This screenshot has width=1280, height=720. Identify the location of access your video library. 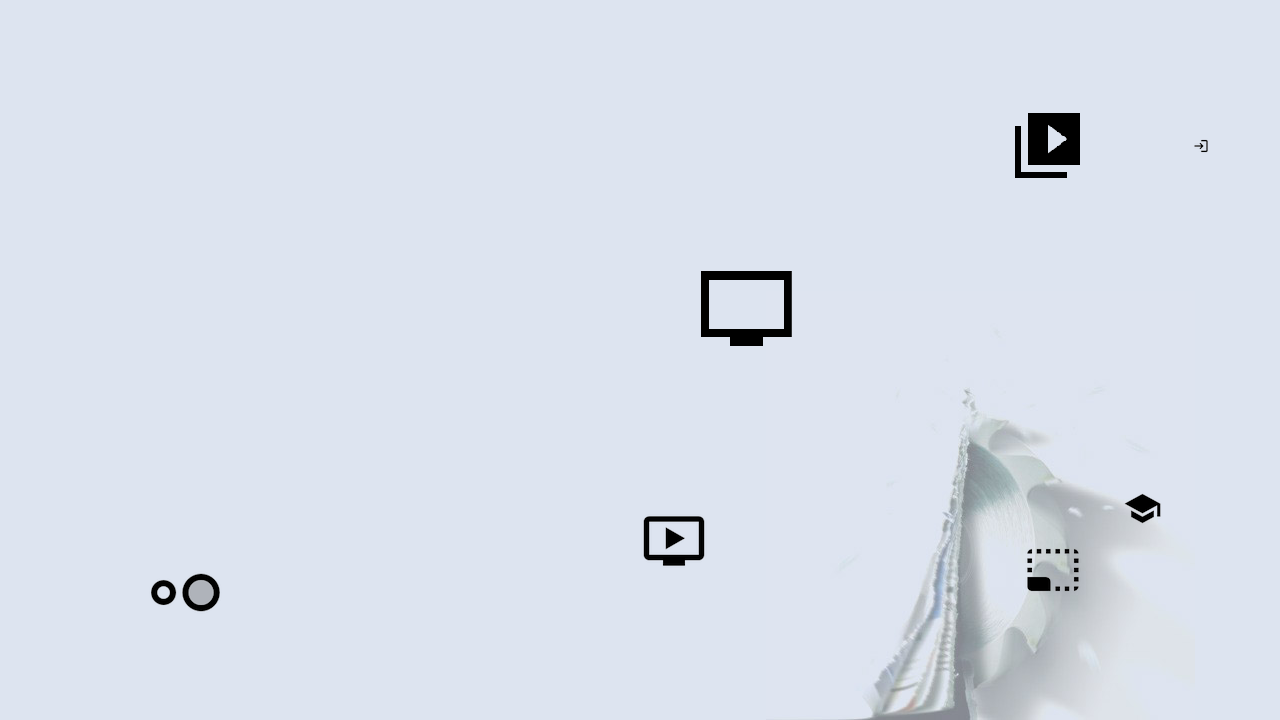
(1047, 145).